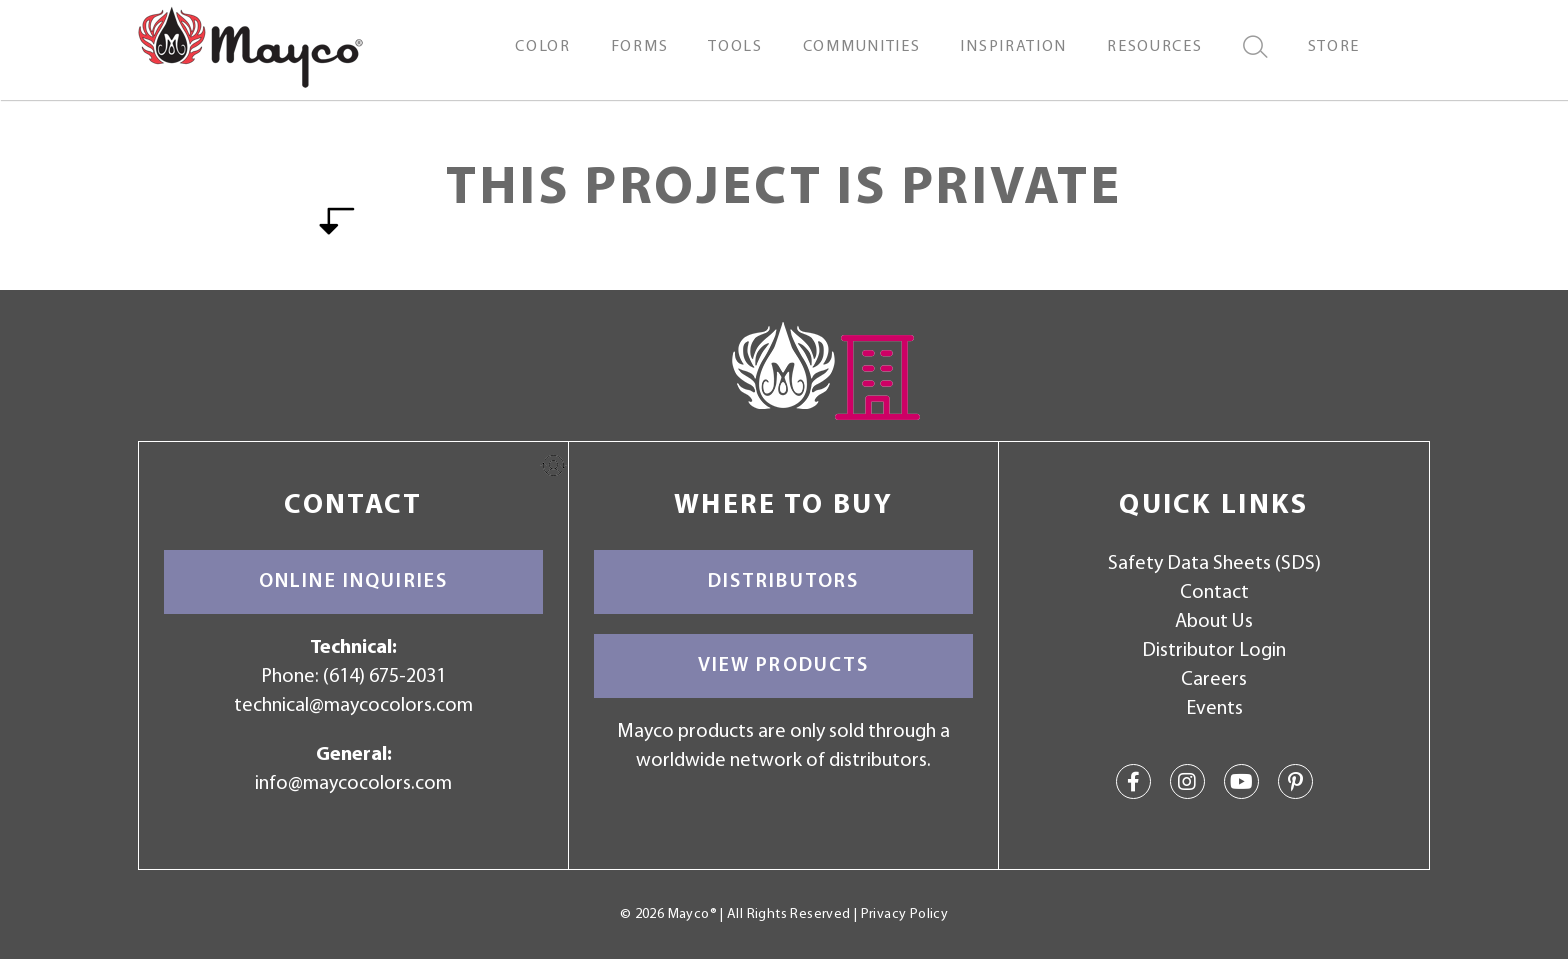 This screenshot has height=959, width=1568. What do you see at coordinates (877, 377) in the screenshot?
I see `view company or business information` at bounding box center [877, 377].